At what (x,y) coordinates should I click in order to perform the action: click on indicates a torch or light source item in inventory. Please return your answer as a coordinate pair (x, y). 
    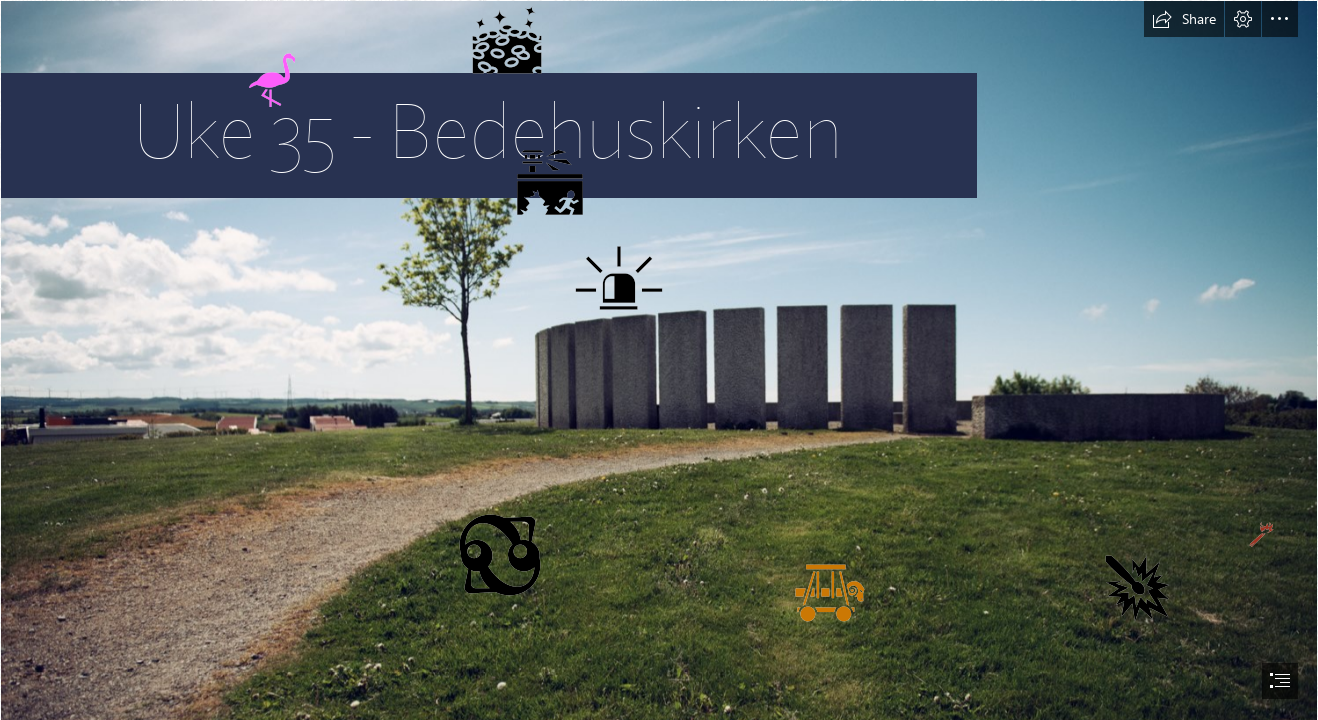
    Looking at the image, I should click on (1261, 534).